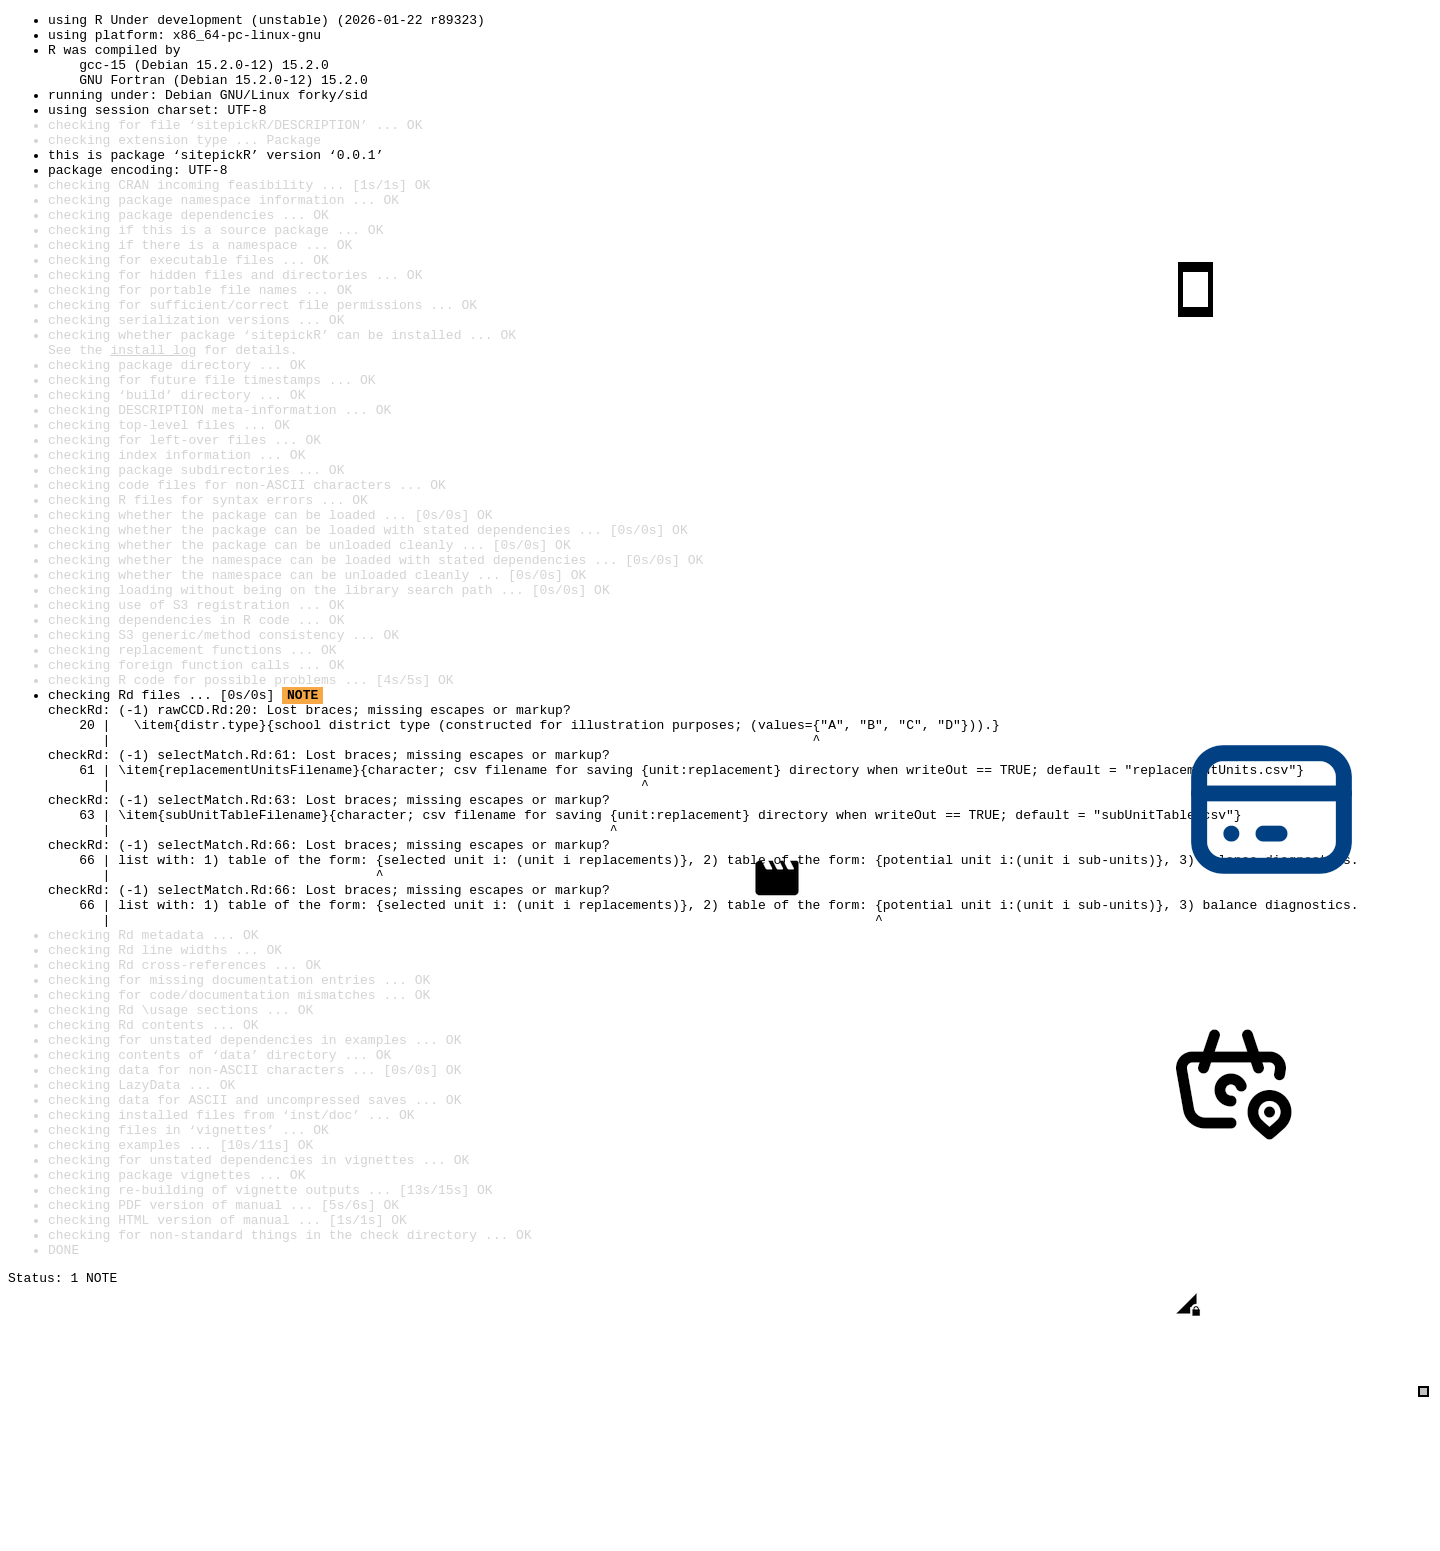 This screenshot has height=1551, width=1440. I want to click on stop media playback, so click(1423, 1391).